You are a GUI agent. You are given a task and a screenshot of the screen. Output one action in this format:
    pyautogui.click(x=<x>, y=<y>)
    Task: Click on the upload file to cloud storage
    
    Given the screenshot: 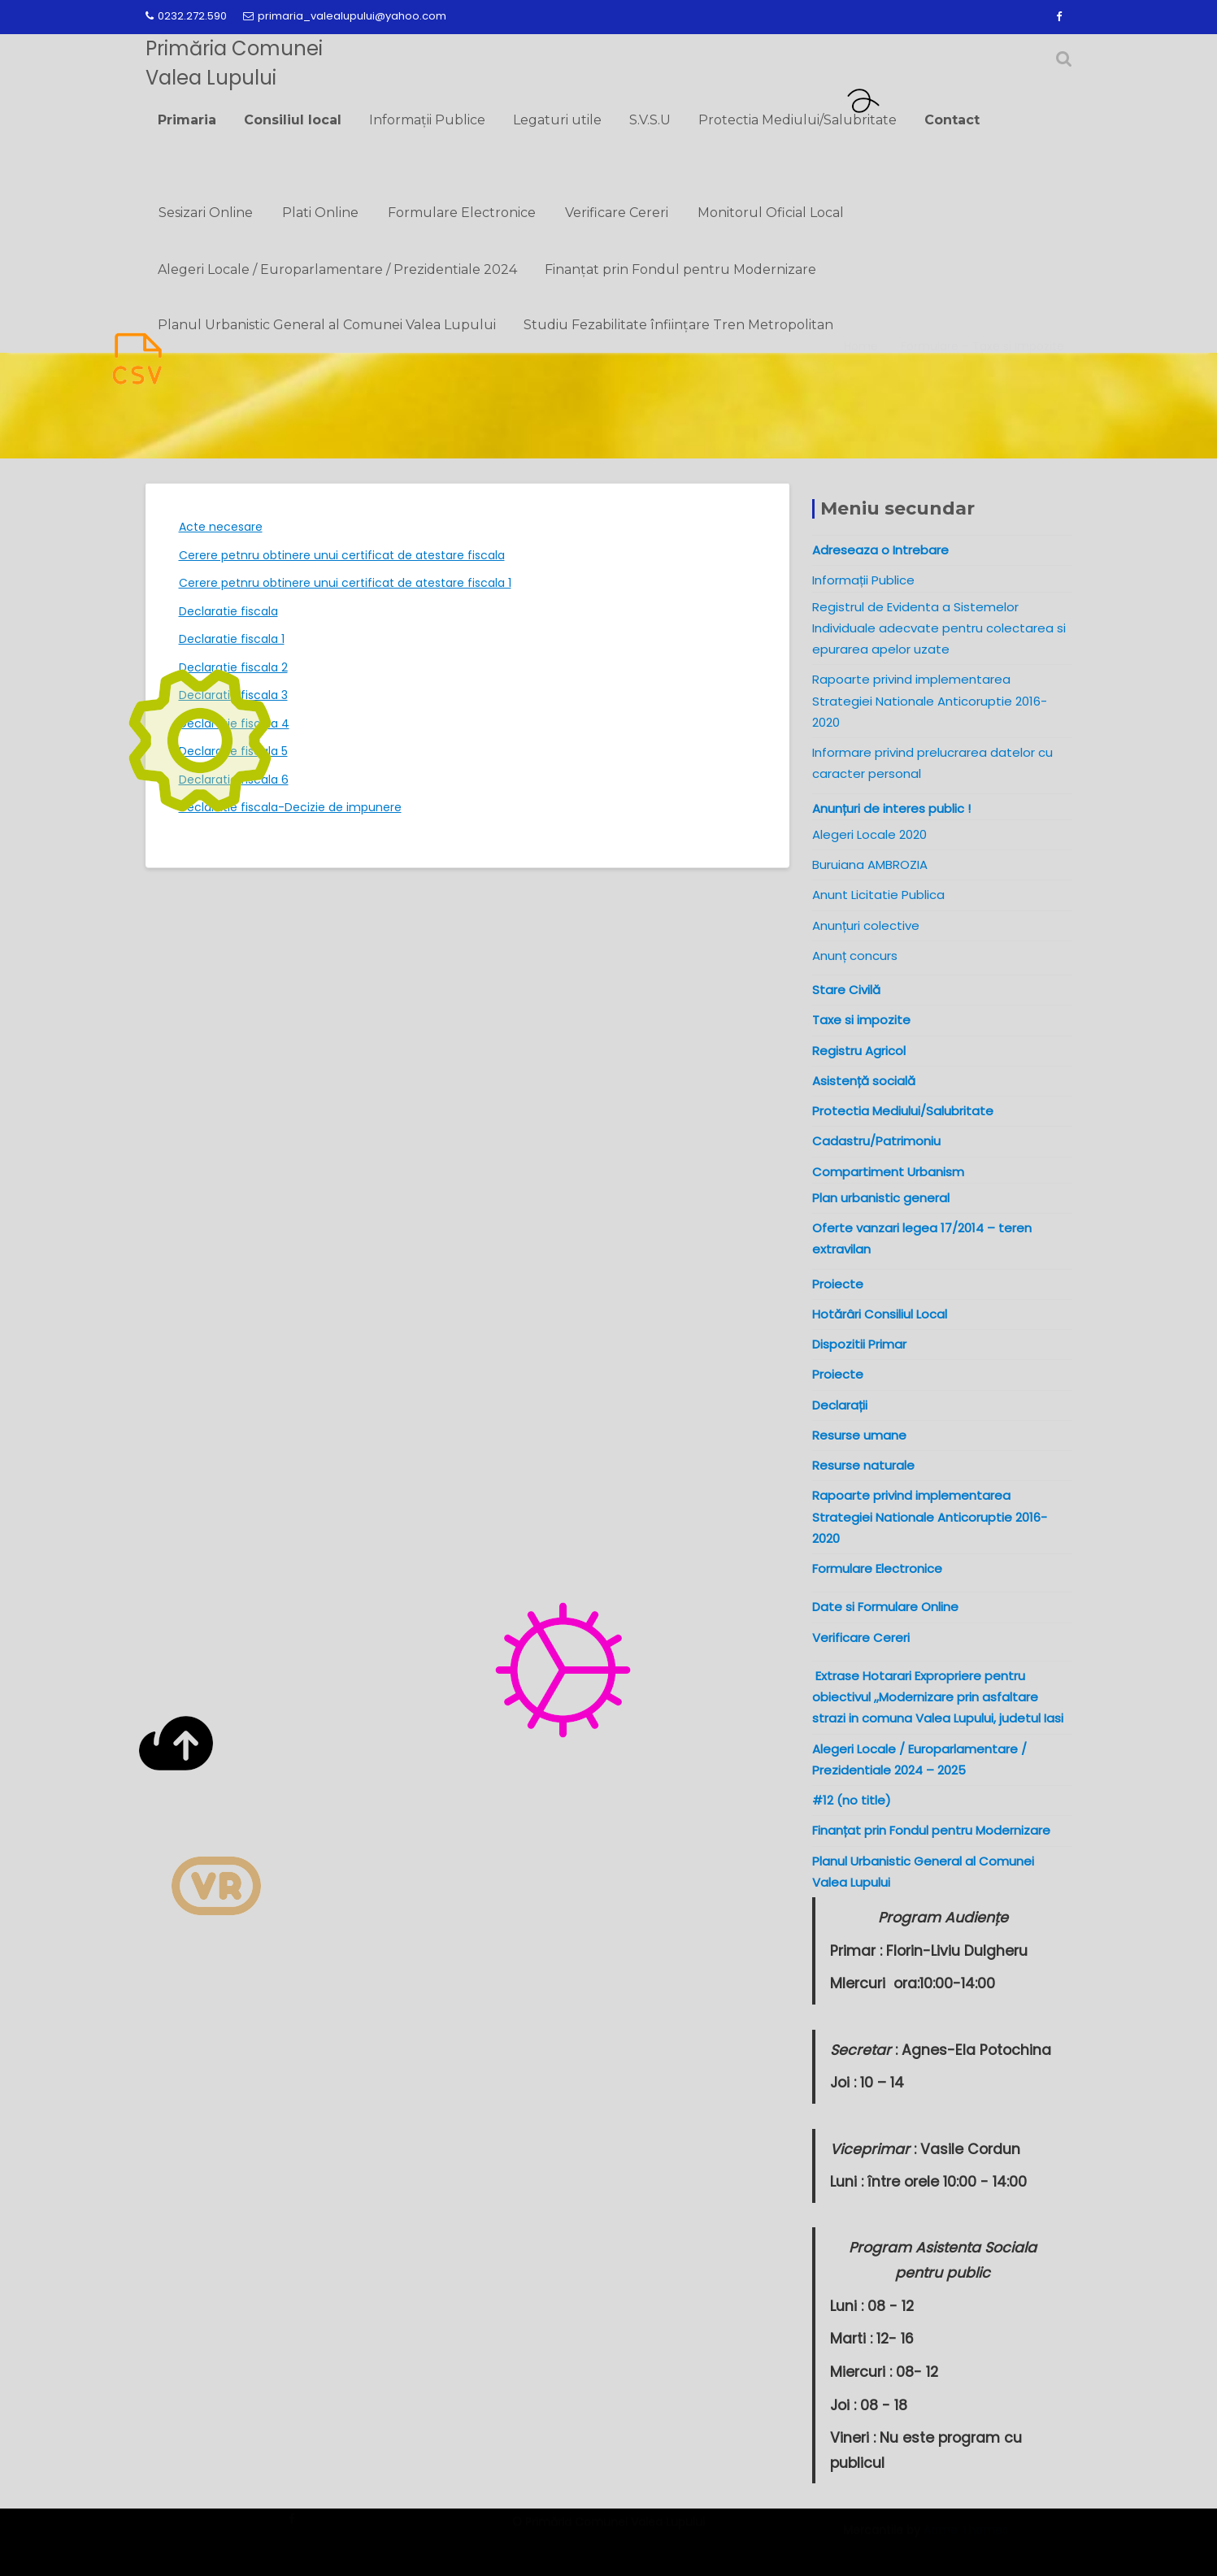 What is the action you would take?
    pyautogui.click(x=176, y=1743)
    